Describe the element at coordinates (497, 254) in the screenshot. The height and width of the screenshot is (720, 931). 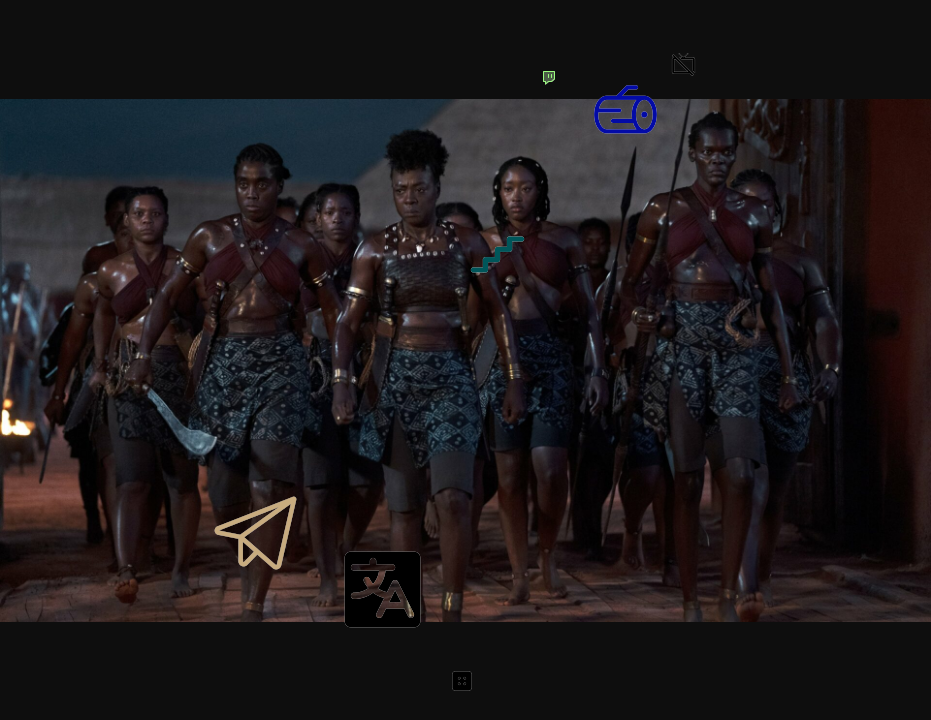
I see `view steps or stairs in a building map` at that location.